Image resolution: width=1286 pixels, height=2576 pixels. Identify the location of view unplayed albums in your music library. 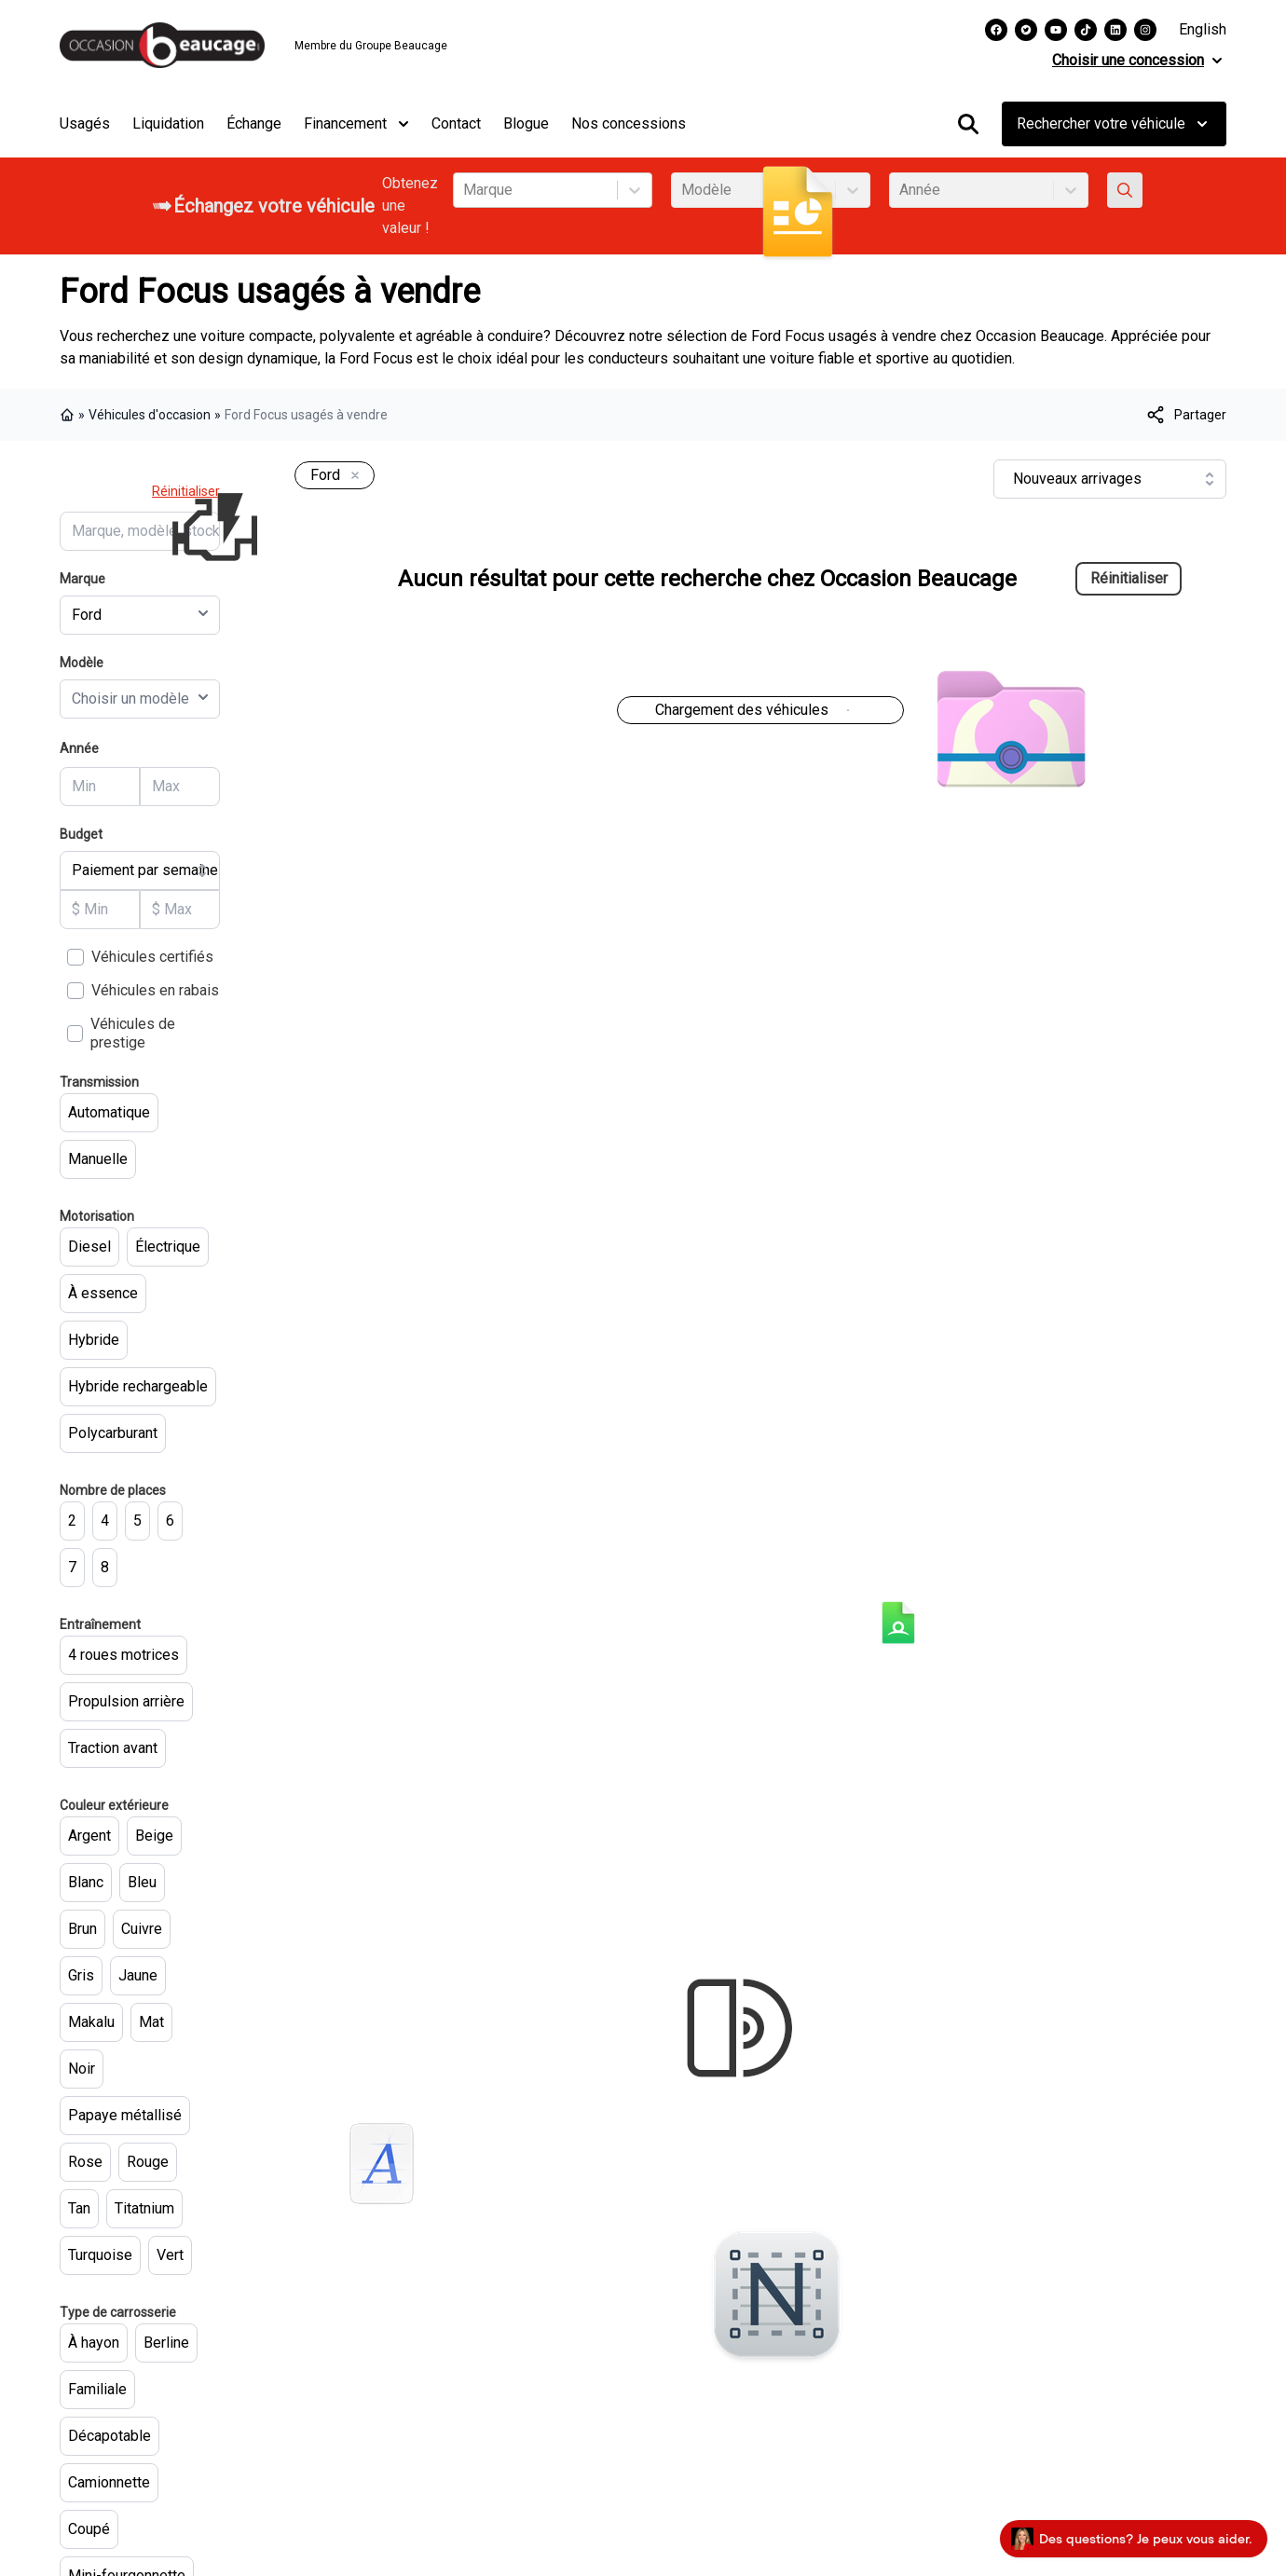
(736, 2028).